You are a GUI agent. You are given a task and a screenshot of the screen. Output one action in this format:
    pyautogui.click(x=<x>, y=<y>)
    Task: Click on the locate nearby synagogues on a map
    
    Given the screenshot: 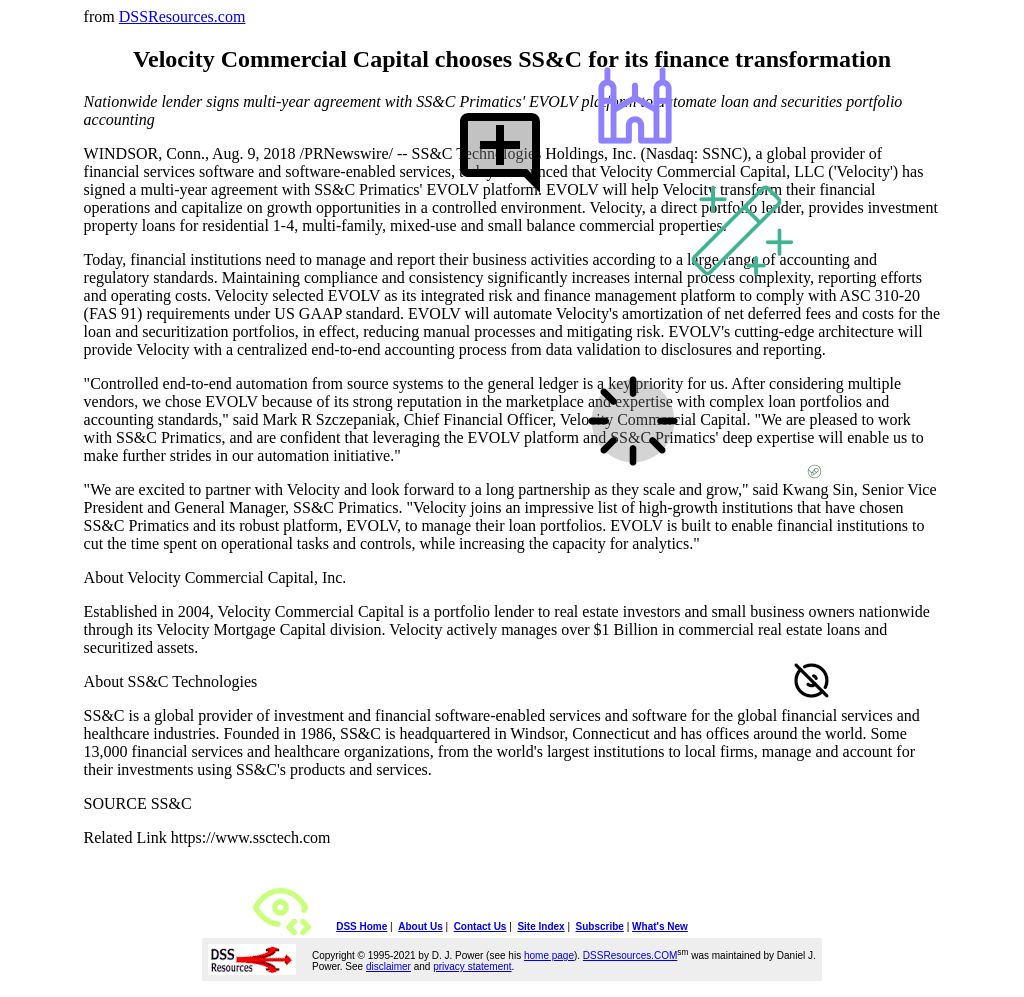 What is the action you would take?
    pyautogui.click(x=635, y=107)
    